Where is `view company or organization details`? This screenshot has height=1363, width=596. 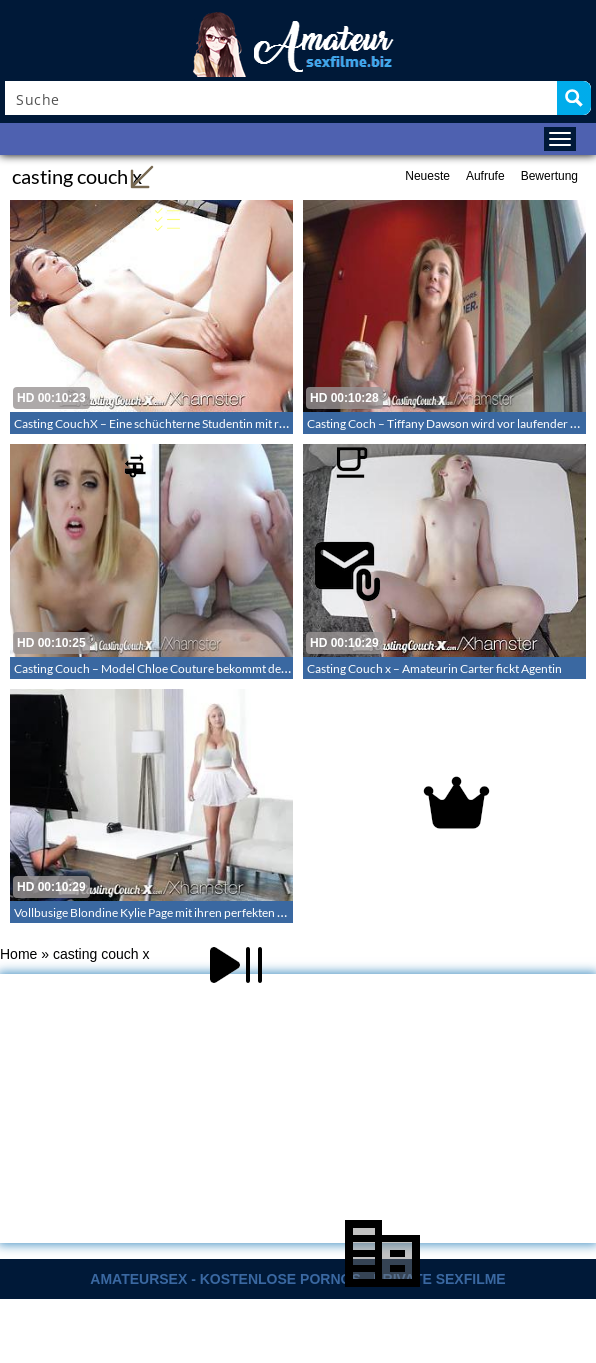
view company or organization details is located at coordinates (382, 1253).